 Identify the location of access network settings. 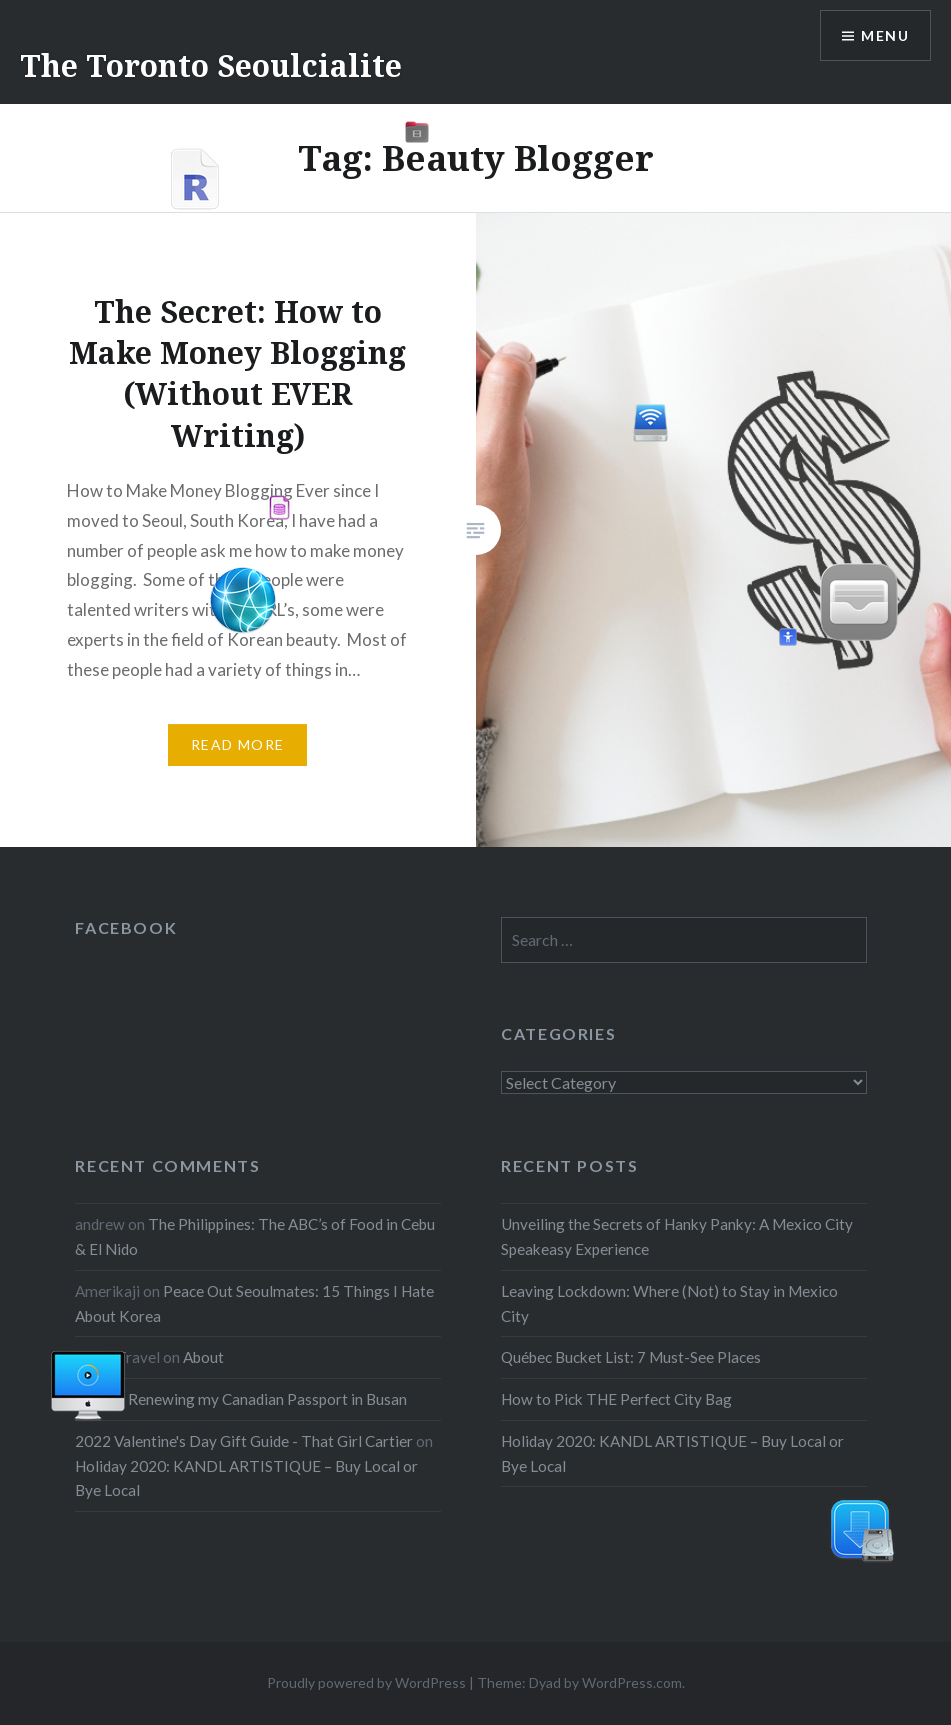
(243, 600).